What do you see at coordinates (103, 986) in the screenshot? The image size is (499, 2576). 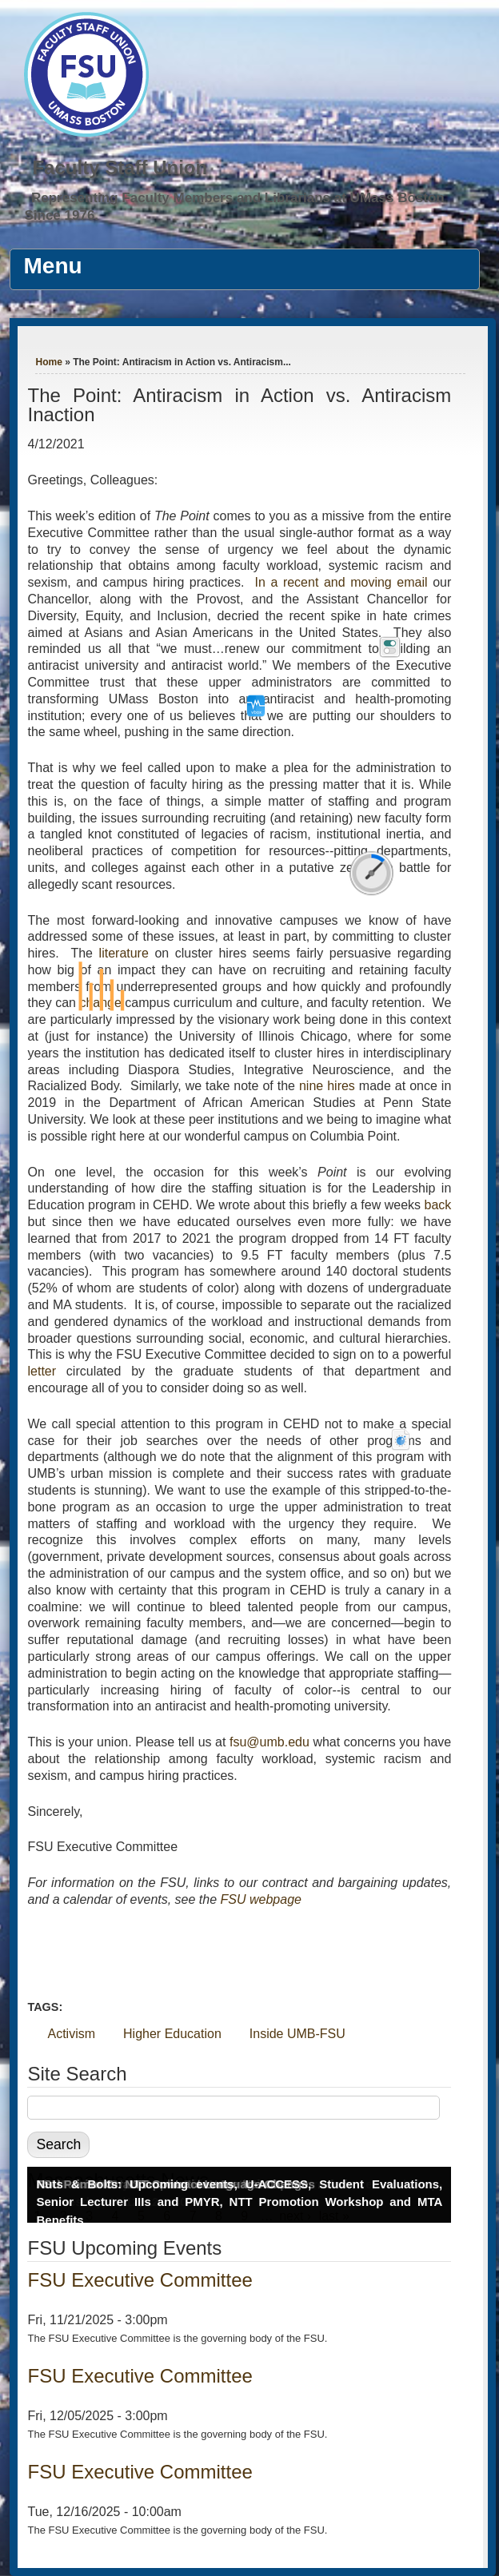 I see `adjust audio equalizer settings` at bounding box center [103, 986].